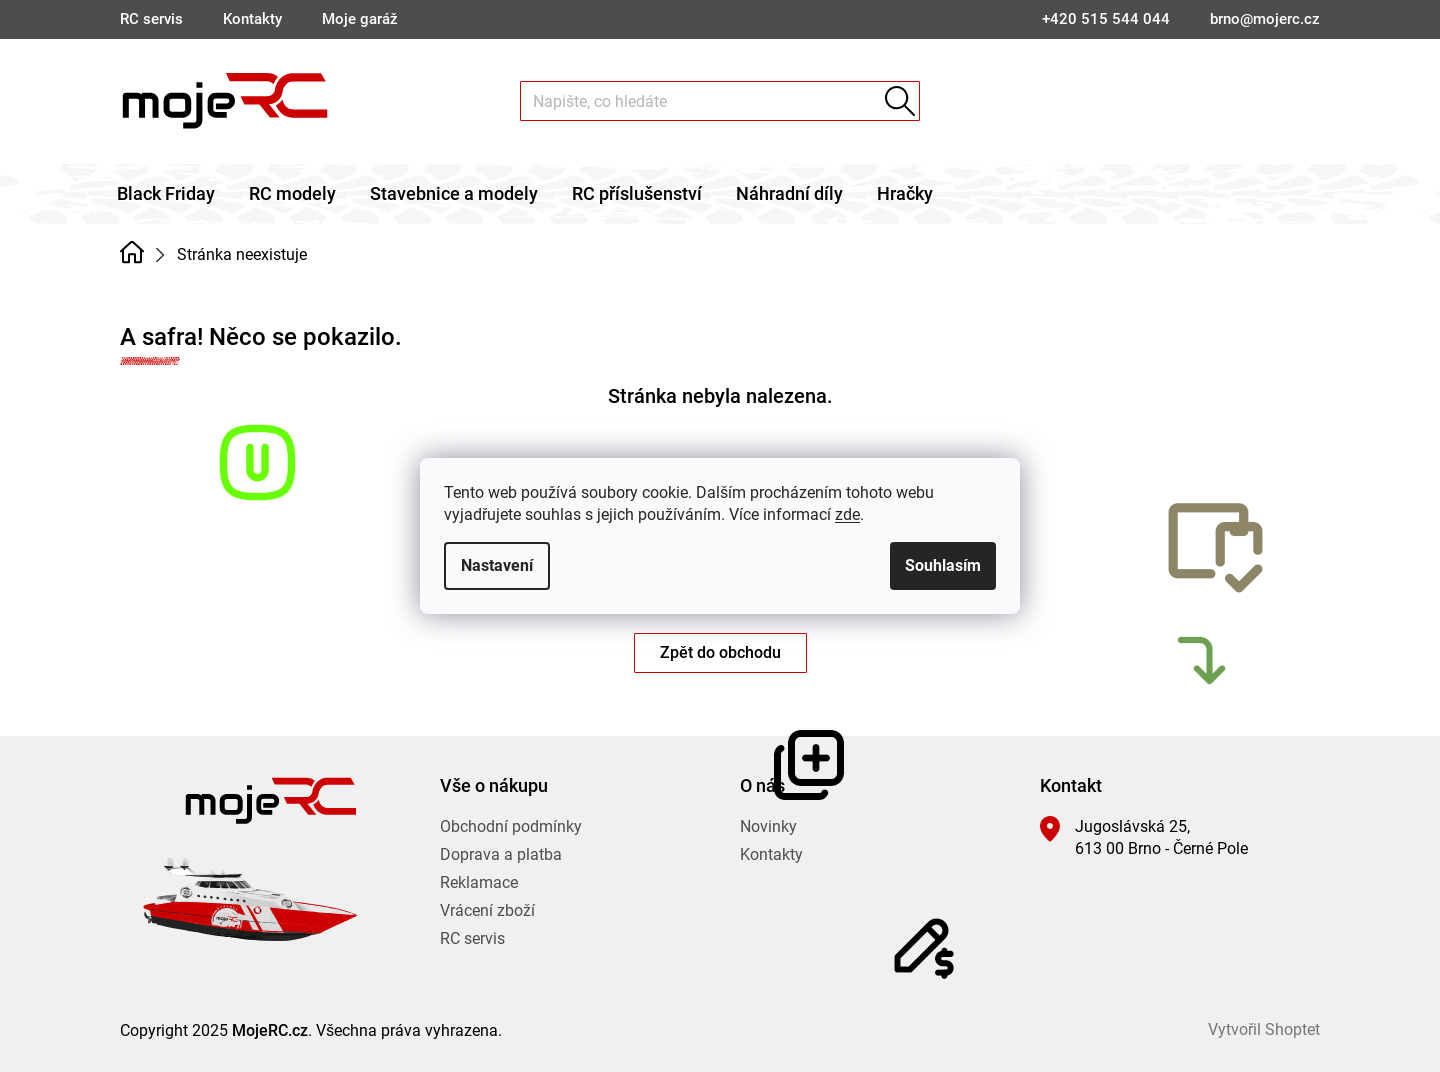  Describe the element at coordinates (257, 462) in the screenshot. I see `indicates an item starting with the letter U` at that location.